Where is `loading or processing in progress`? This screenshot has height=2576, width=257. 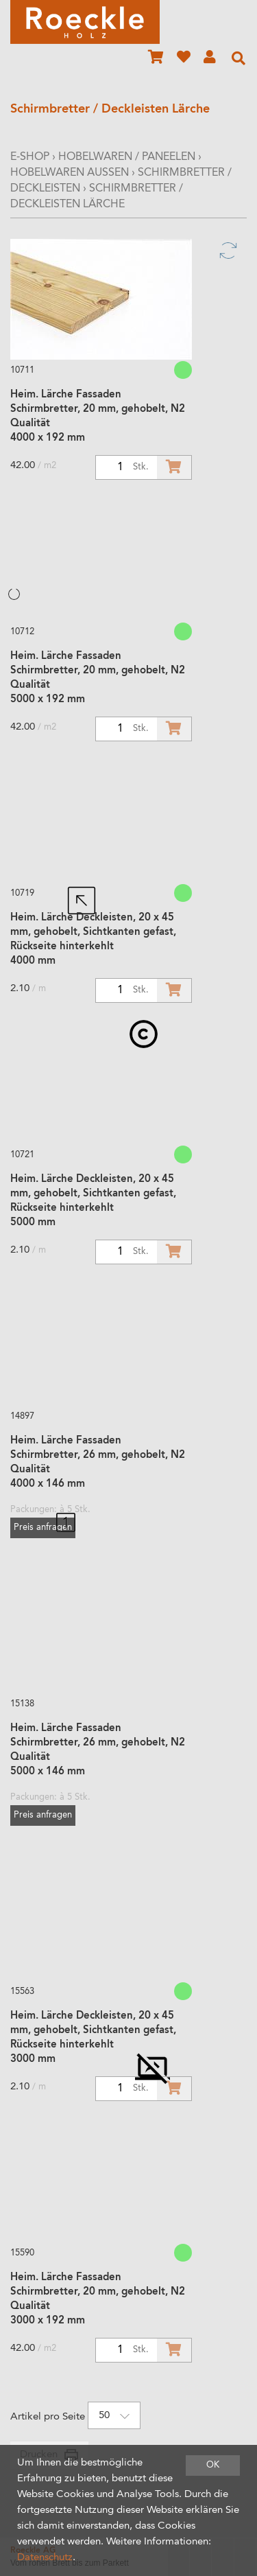 loading or processing in progress is located at coordinates (14, 594).